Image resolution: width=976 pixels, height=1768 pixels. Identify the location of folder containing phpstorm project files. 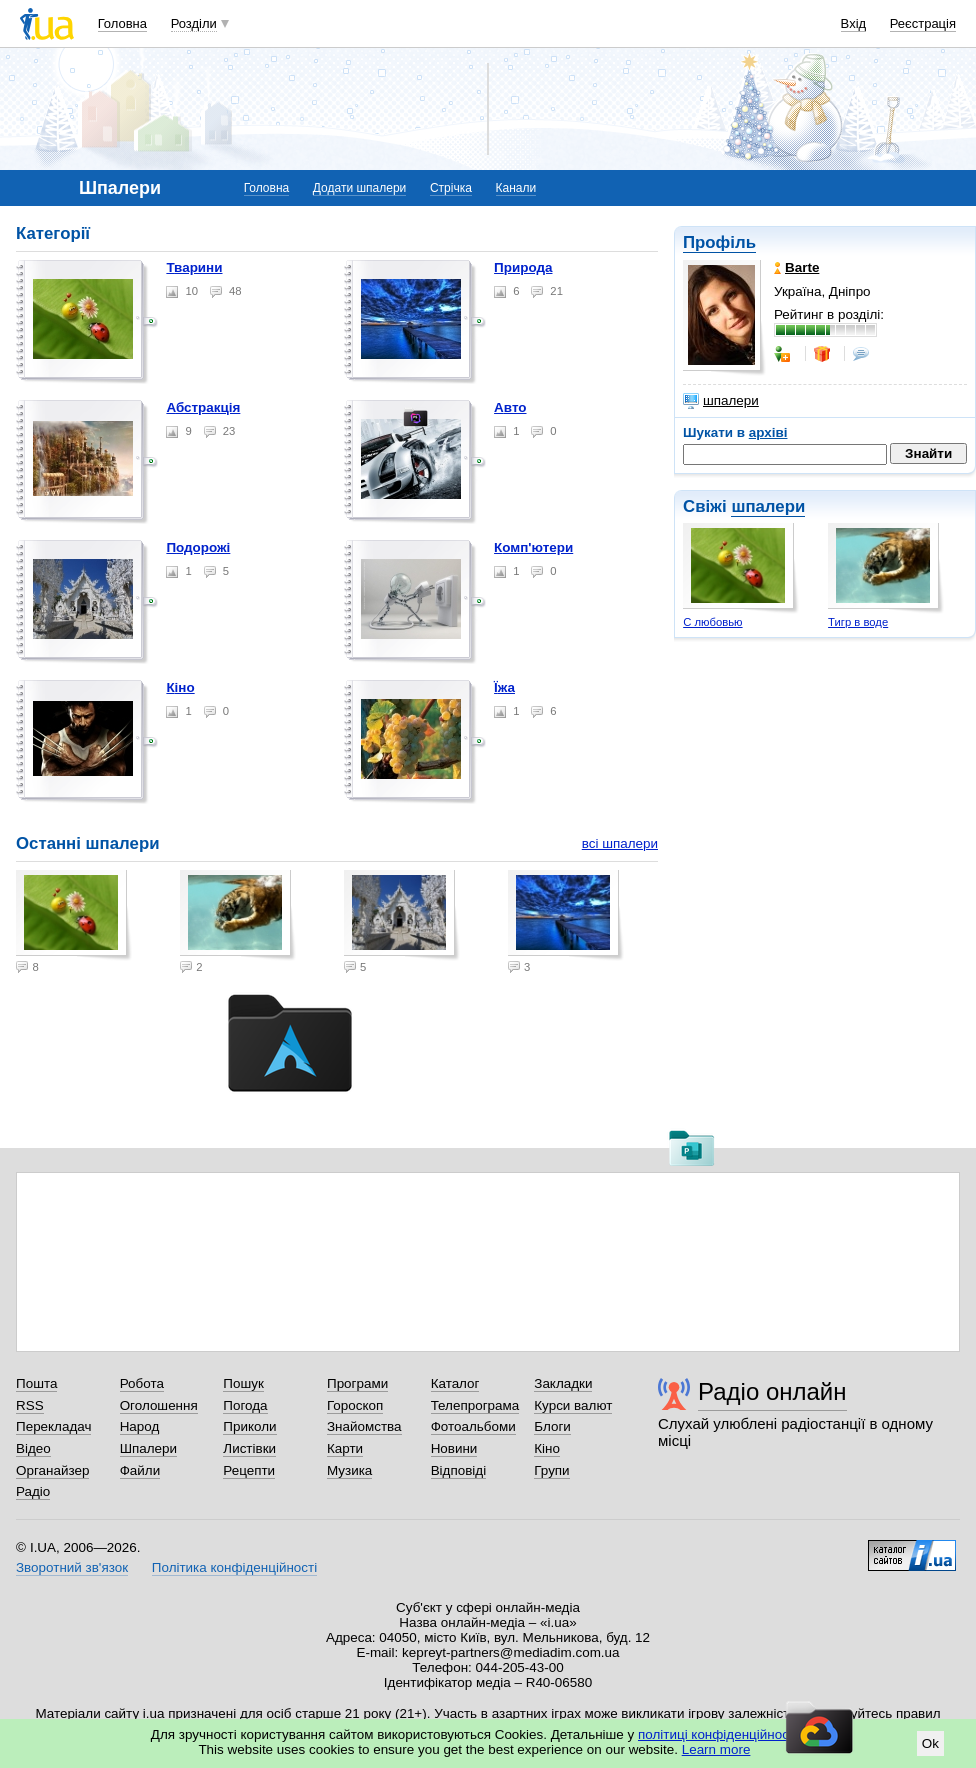
(415, 417).